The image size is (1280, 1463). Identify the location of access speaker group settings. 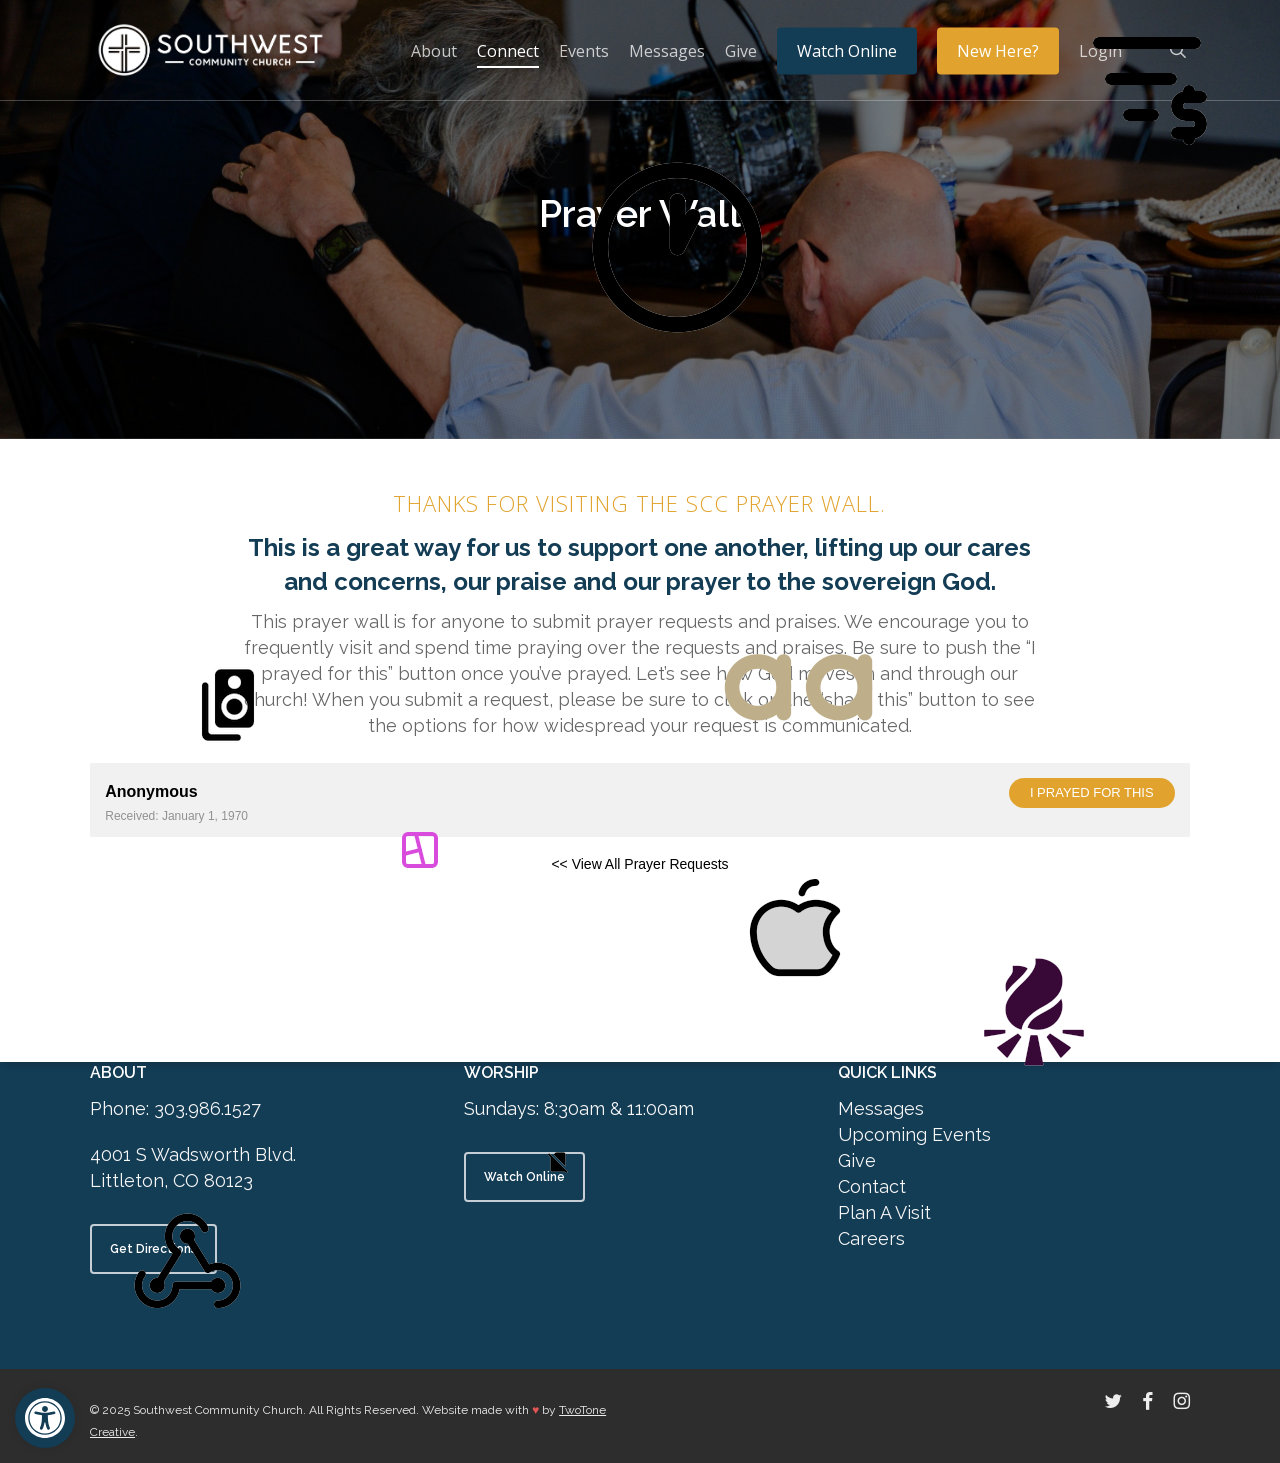
(228, 705).